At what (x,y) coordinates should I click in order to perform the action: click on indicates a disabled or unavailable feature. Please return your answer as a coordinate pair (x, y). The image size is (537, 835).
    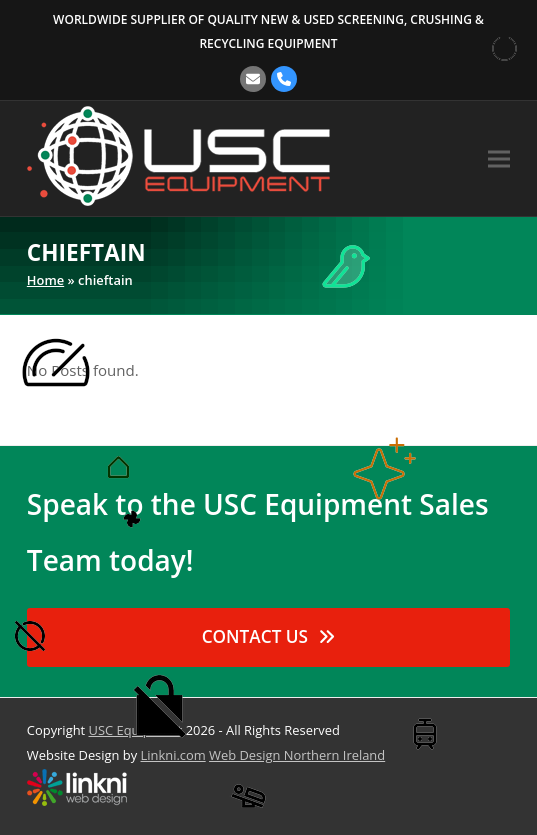
    Looking at the image, I should click on (30, 636).